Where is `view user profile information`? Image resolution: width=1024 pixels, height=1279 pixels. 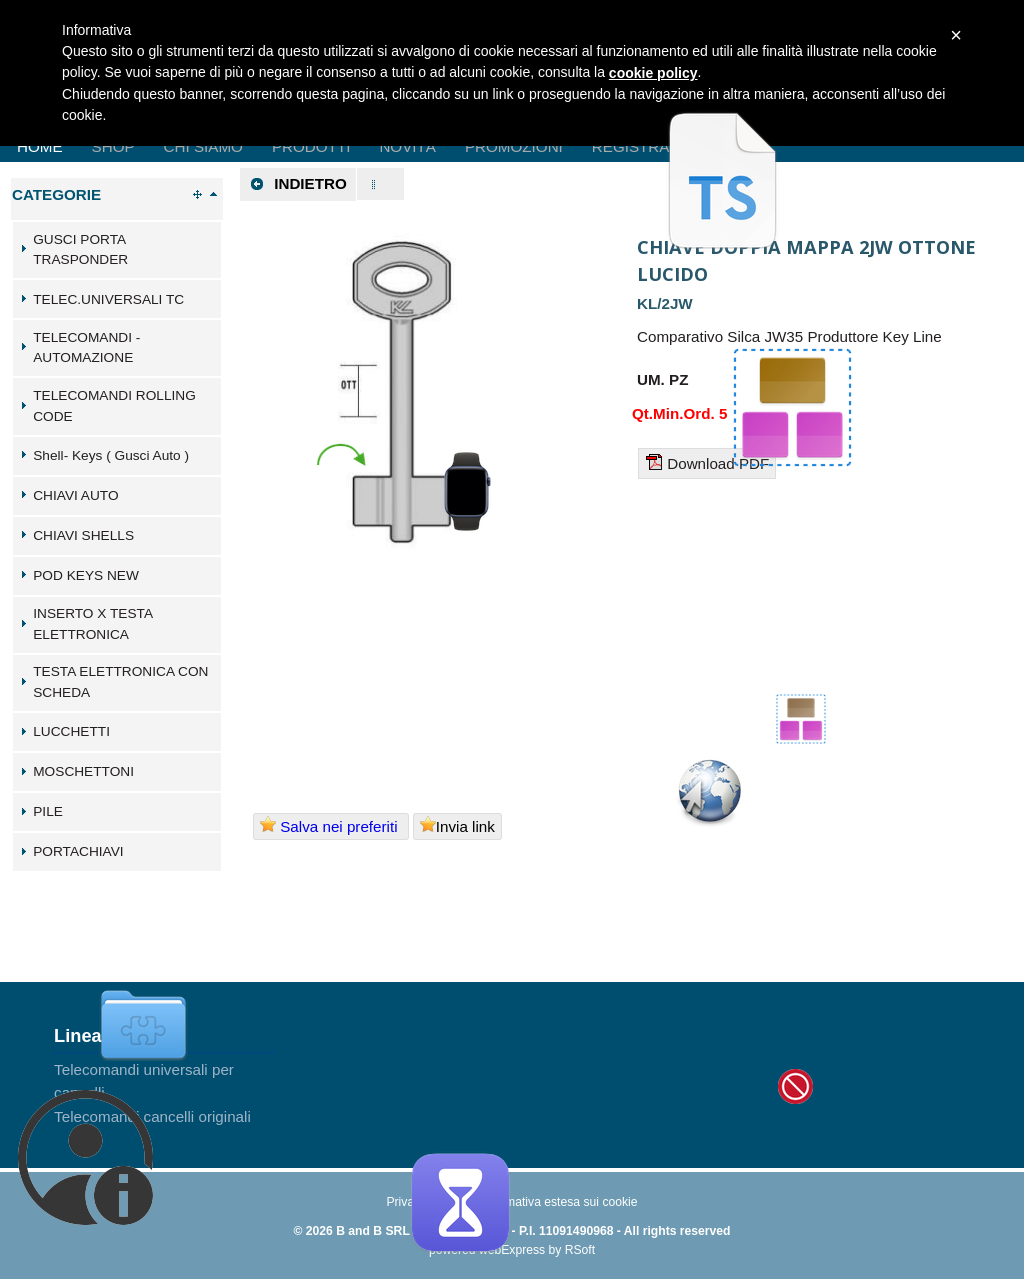 view user profile information is located at coordinates (85, 1157).